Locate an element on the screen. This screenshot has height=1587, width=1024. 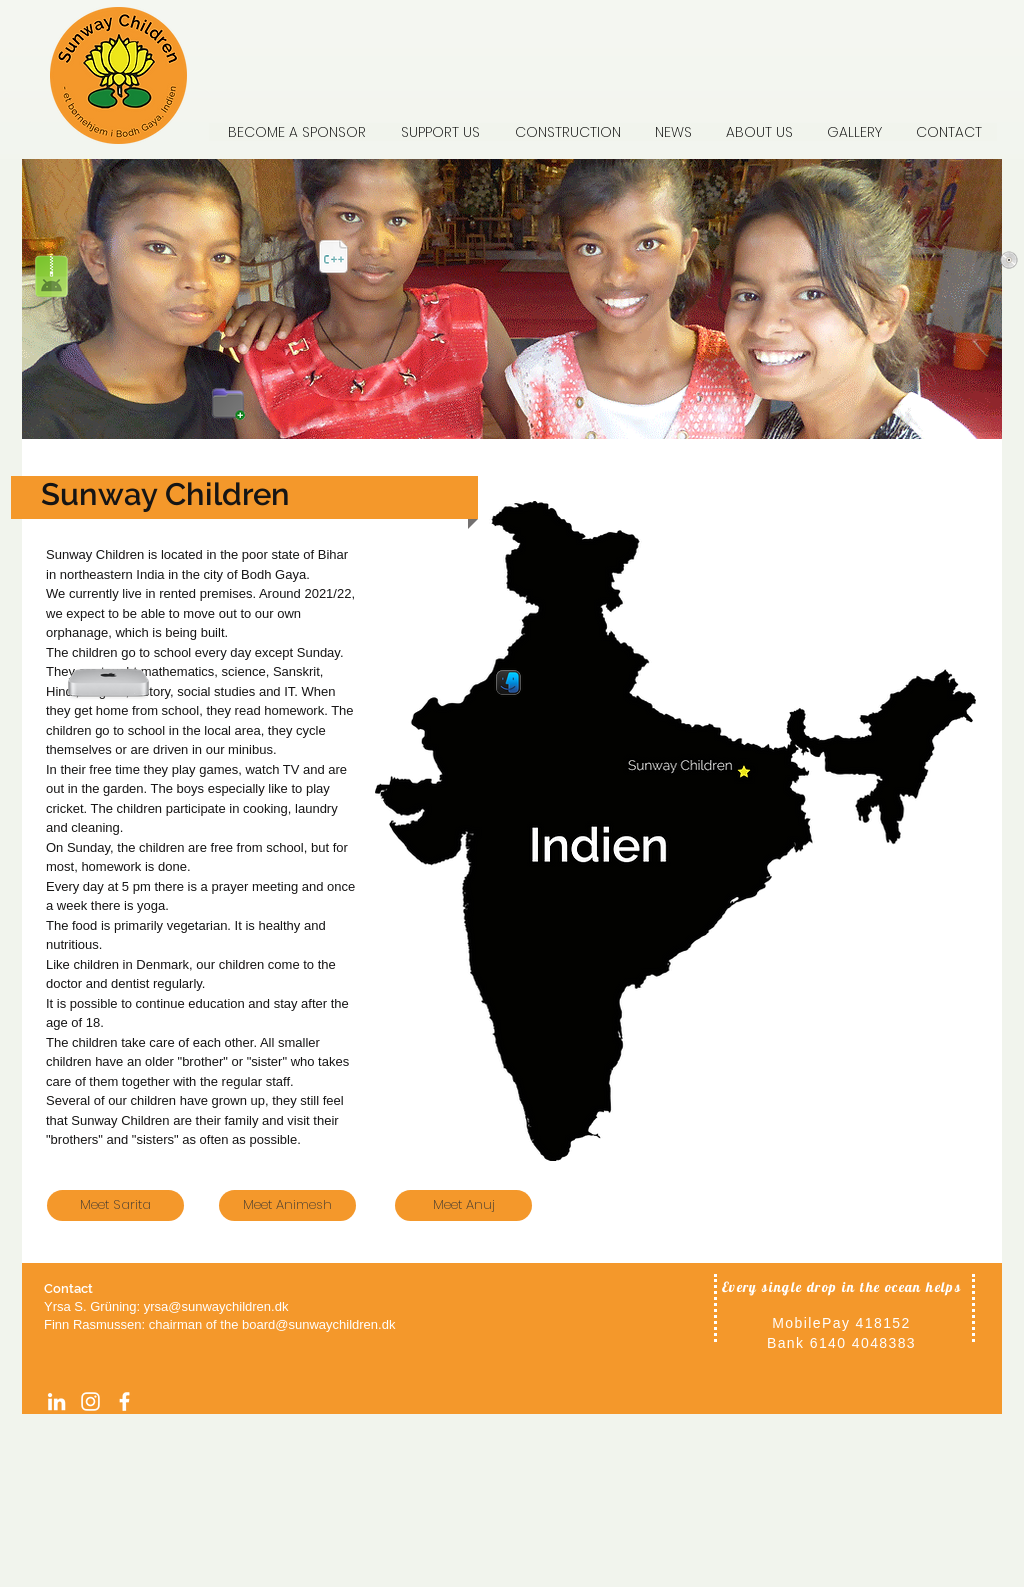
represents a connected mac mini device is located at coordinates (108, 682).